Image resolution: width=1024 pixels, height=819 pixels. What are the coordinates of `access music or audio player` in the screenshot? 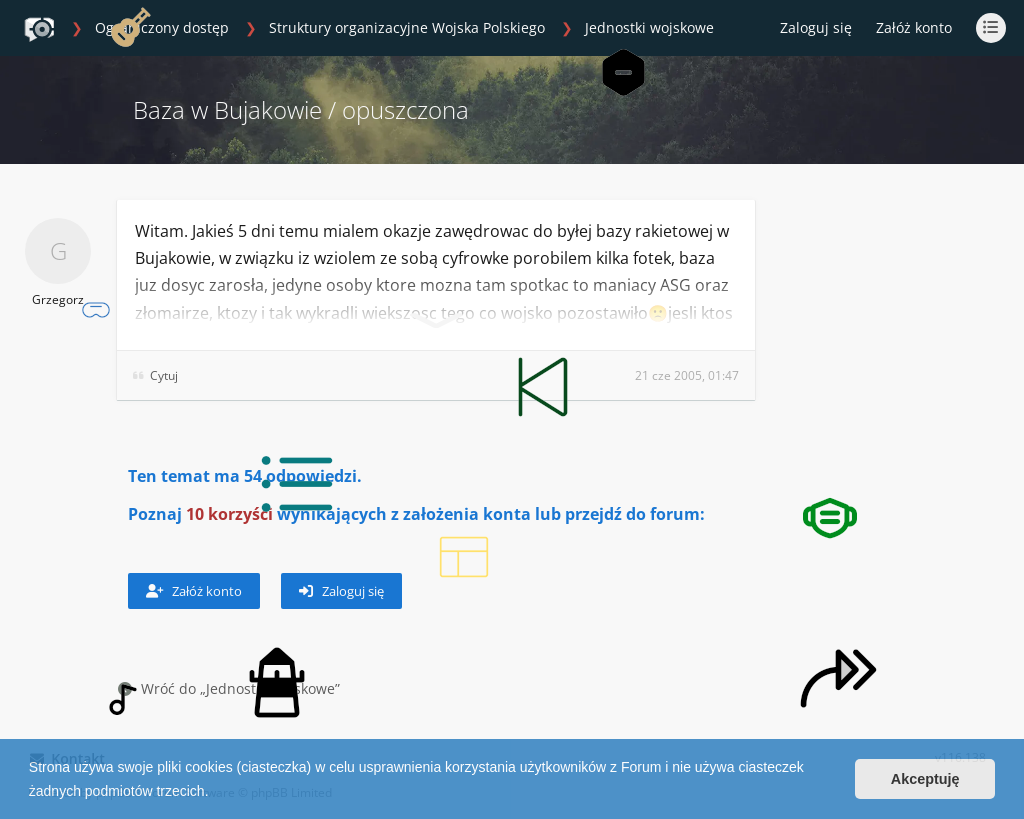 It's located at (123, 699).